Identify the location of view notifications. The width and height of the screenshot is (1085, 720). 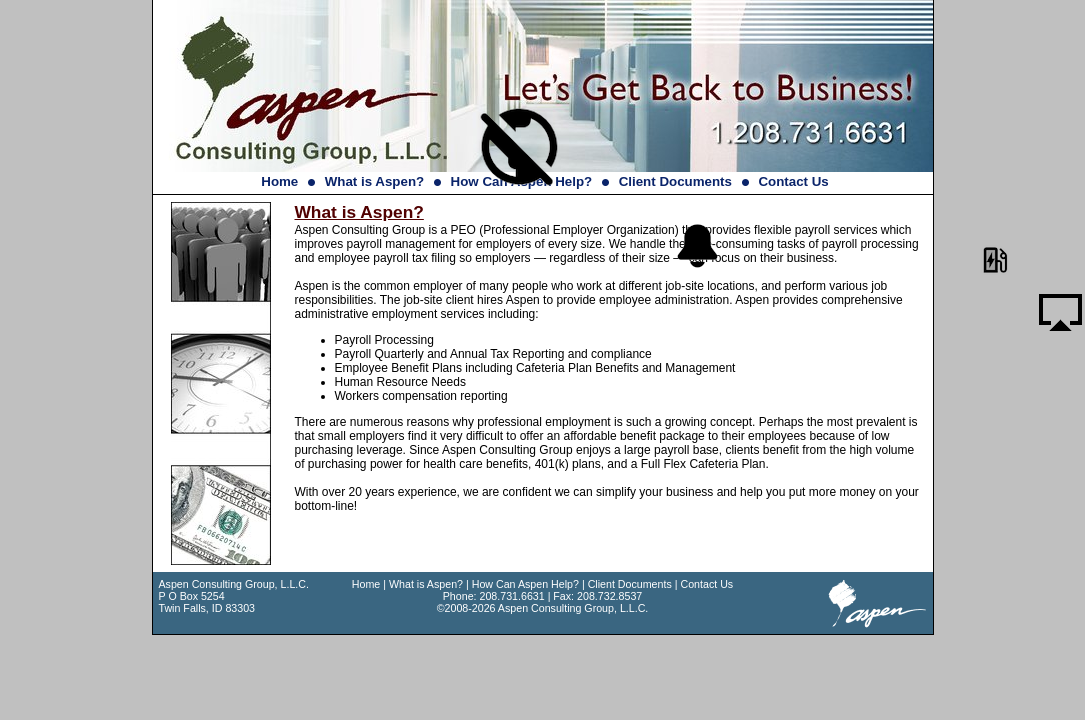
(697, 246).